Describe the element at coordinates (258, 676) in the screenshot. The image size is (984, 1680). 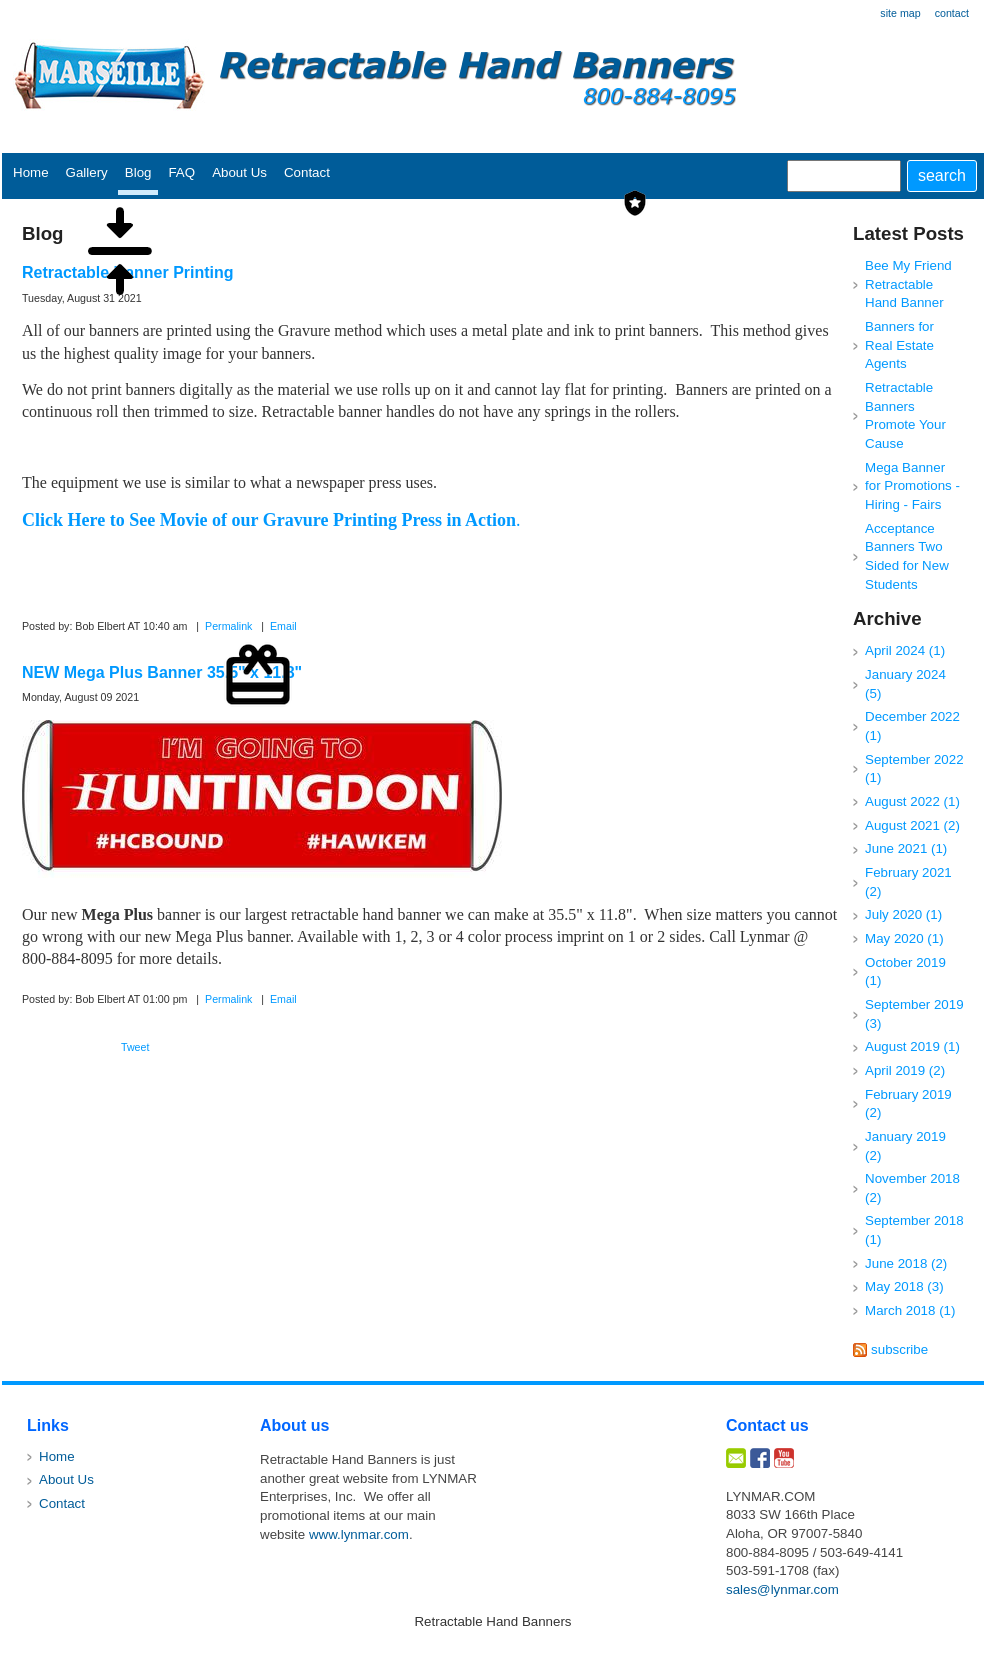
I see `redeem a gift card or voucher` at that location.